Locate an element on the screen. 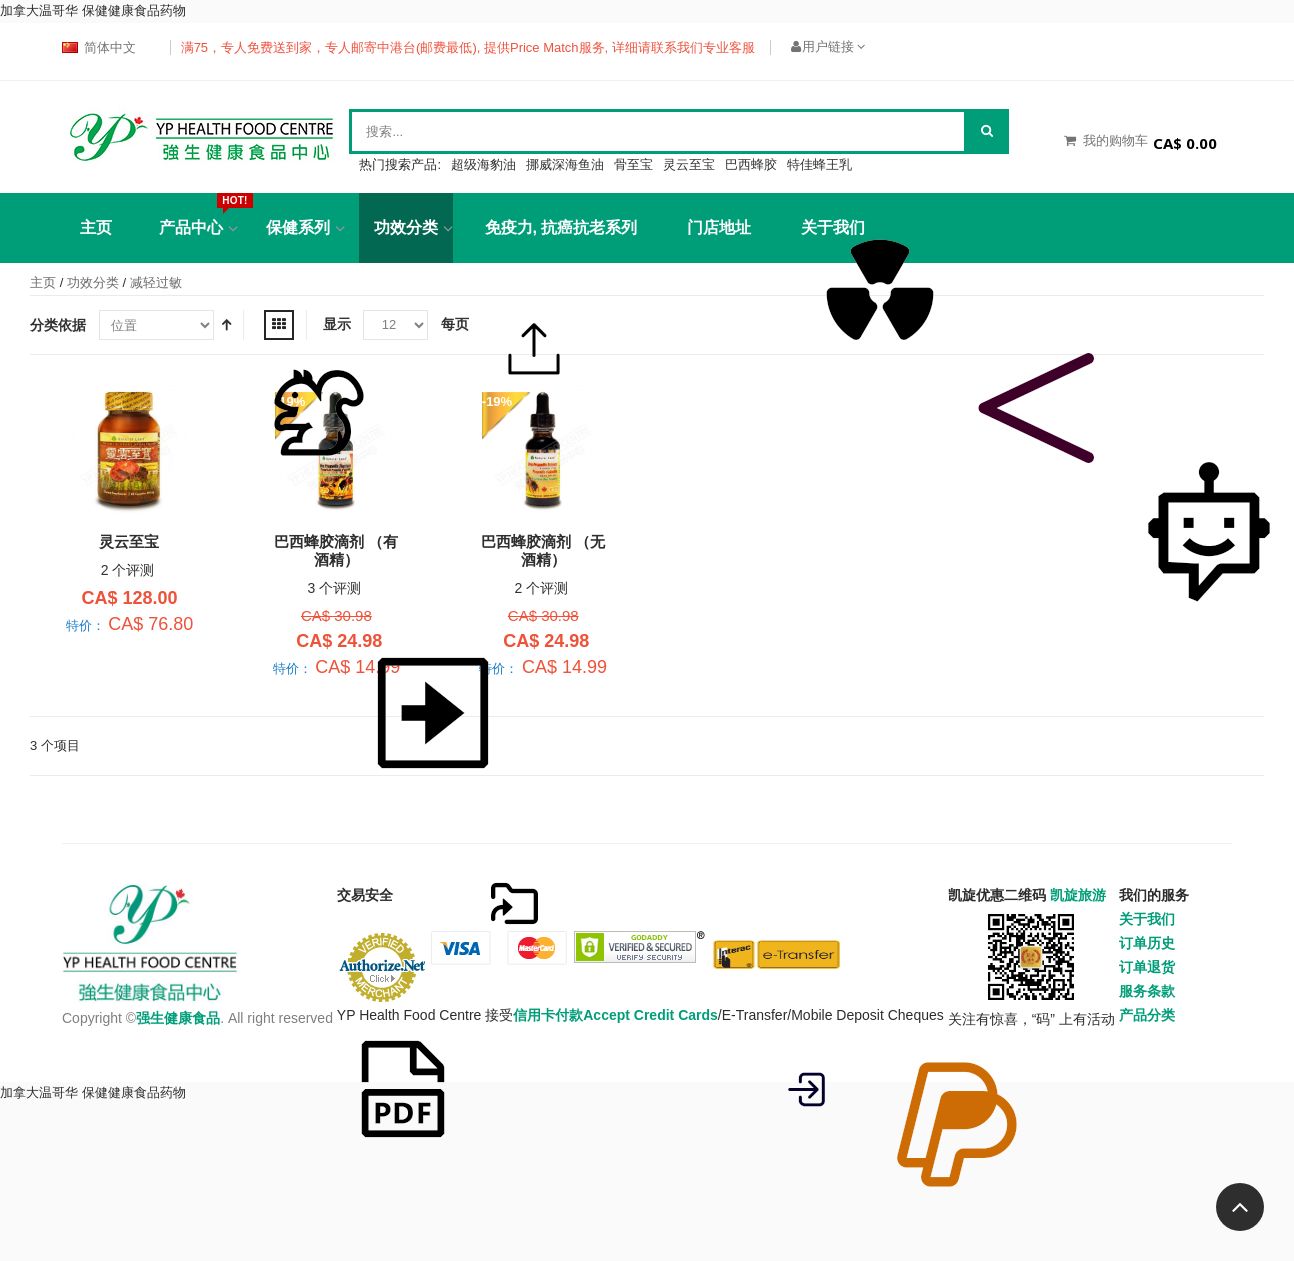 Image resolution: width=1294 pixels, height=1261 pixels. pay with PayPal is located at coordinates (954, 1124).